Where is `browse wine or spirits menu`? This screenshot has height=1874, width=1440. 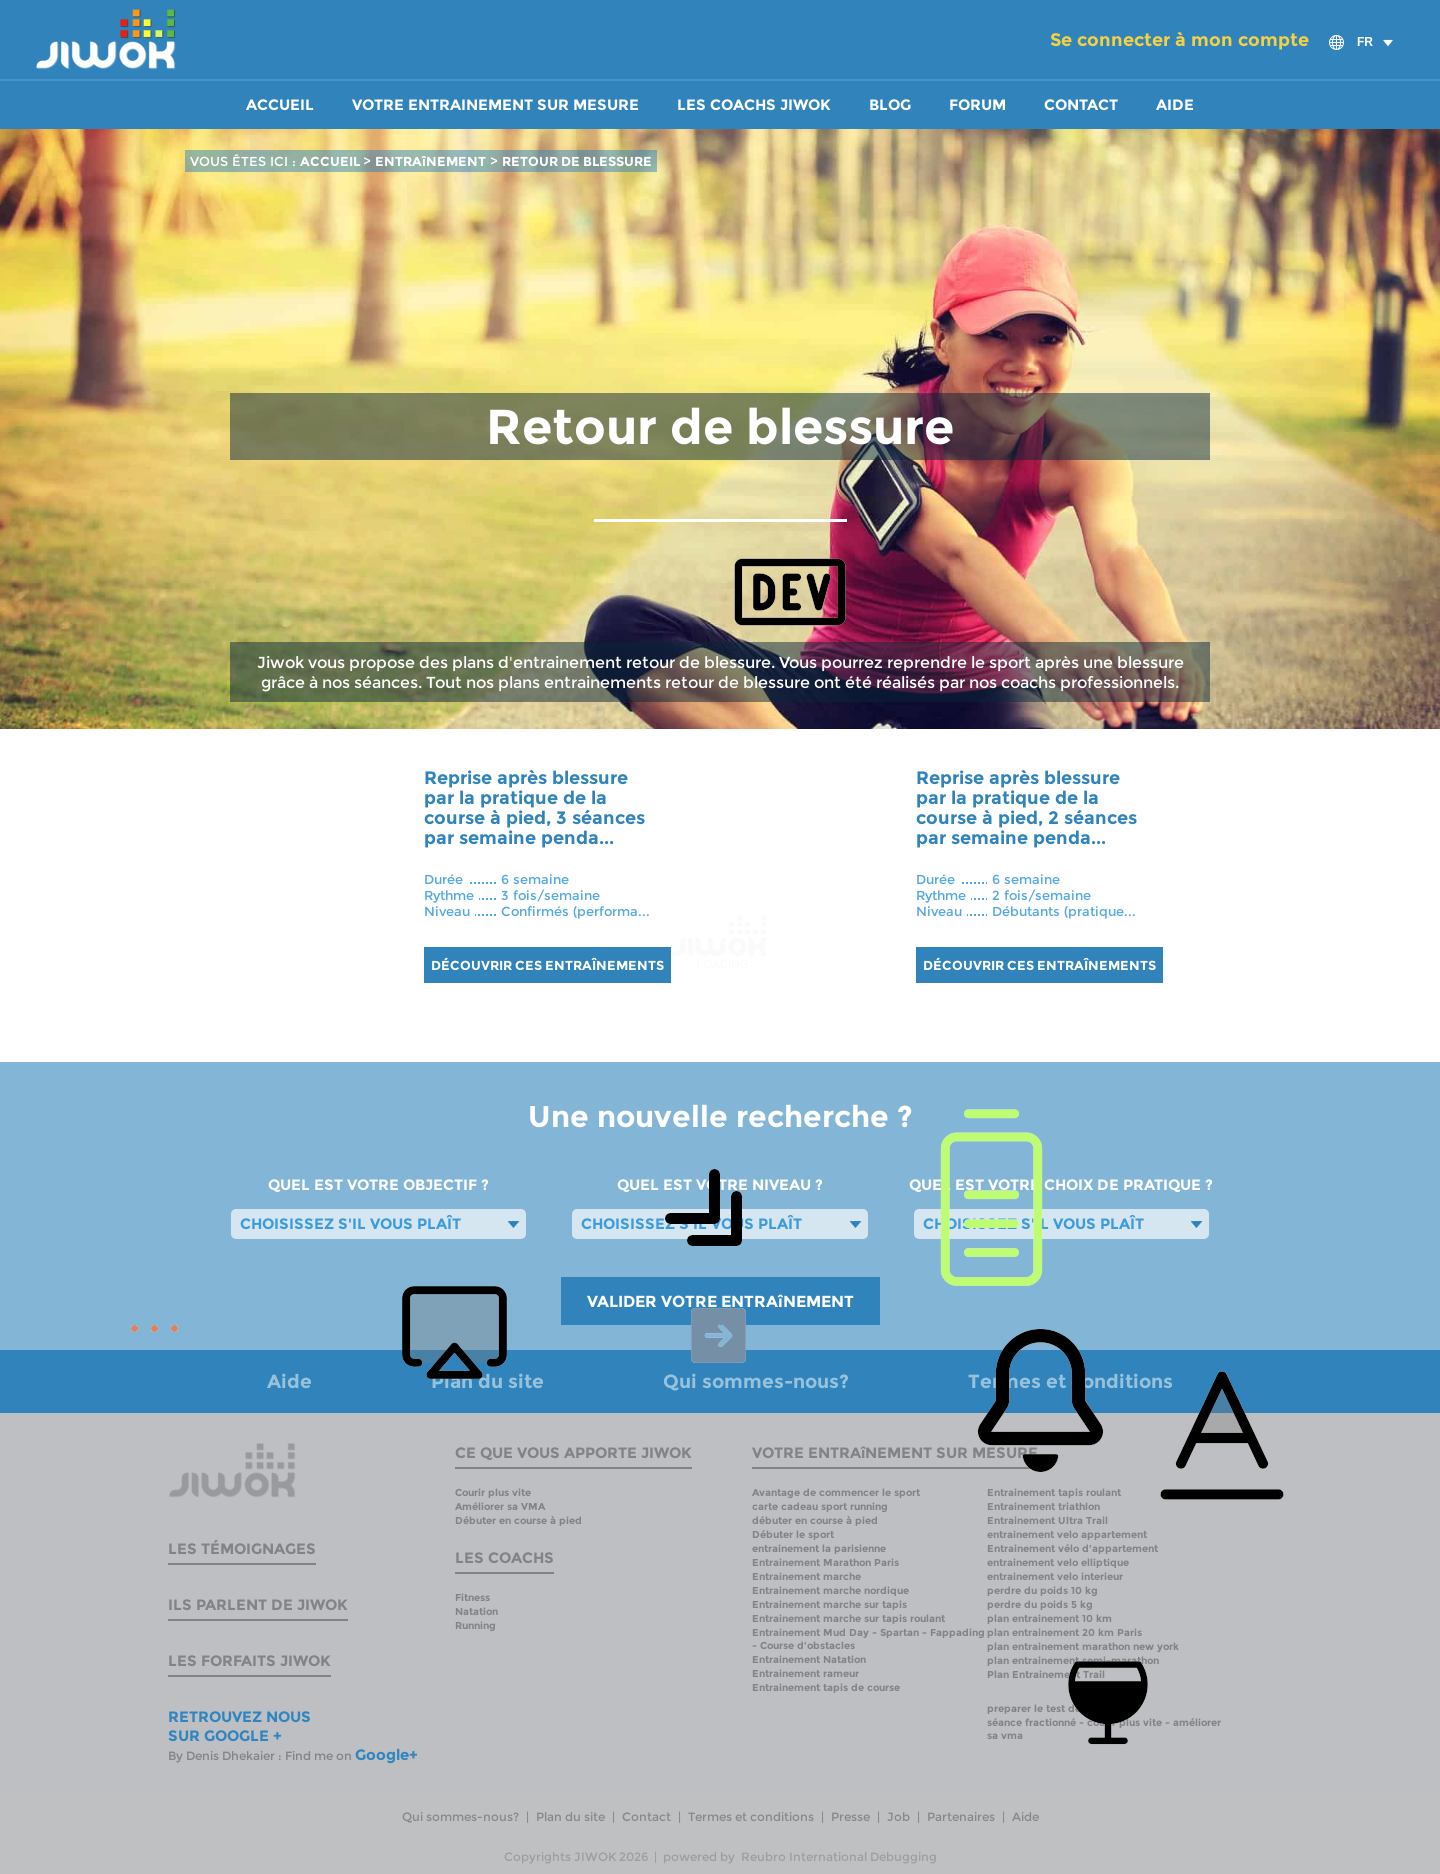
browse wine or spirits menu is located at coordinates (1108, 1701).